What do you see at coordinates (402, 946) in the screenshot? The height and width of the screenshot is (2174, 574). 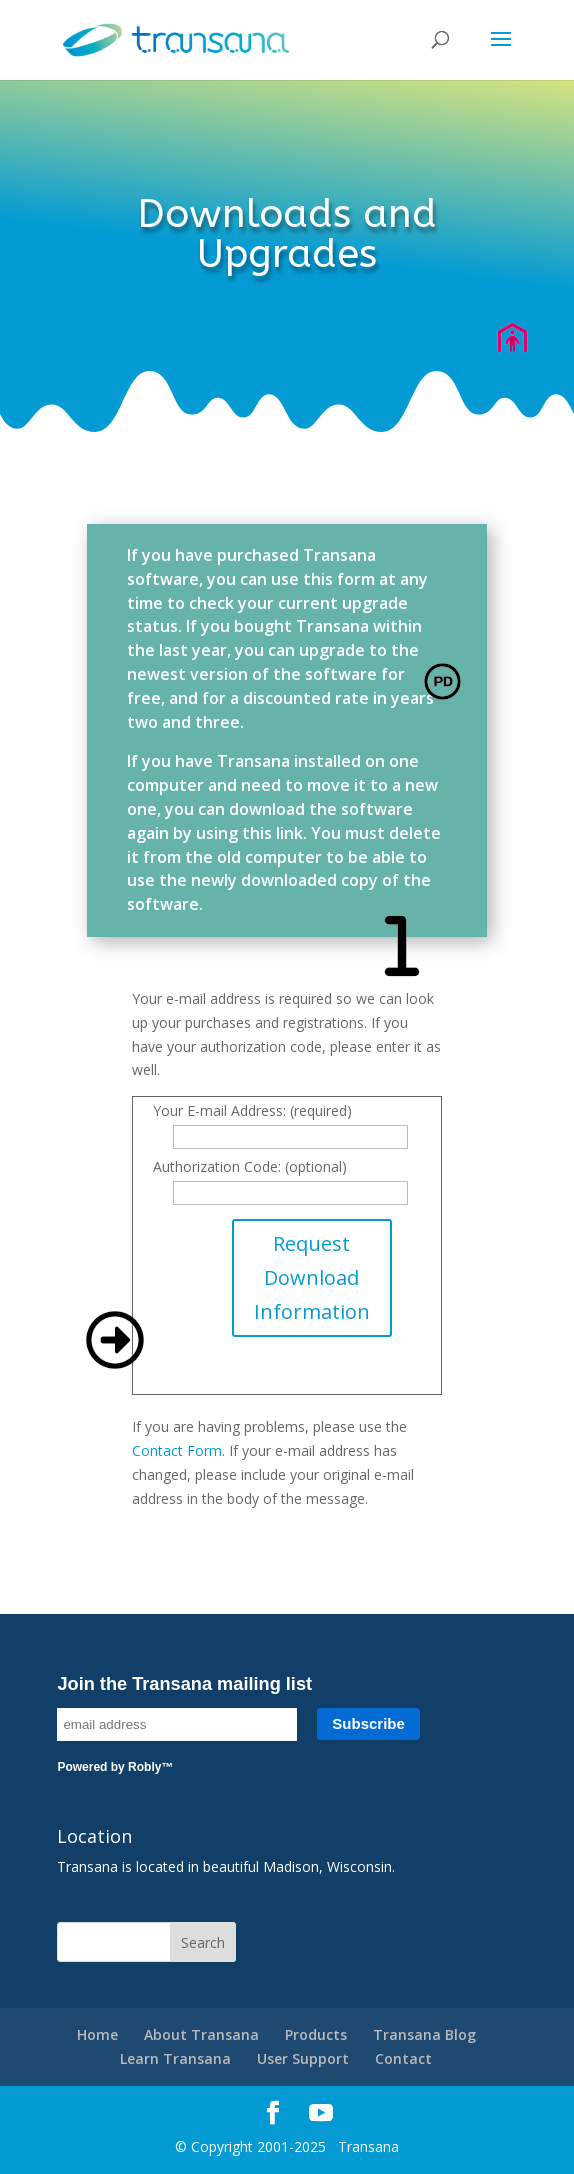 I see `indicates the number one or first item in a list` at bounding box center [402, 946].